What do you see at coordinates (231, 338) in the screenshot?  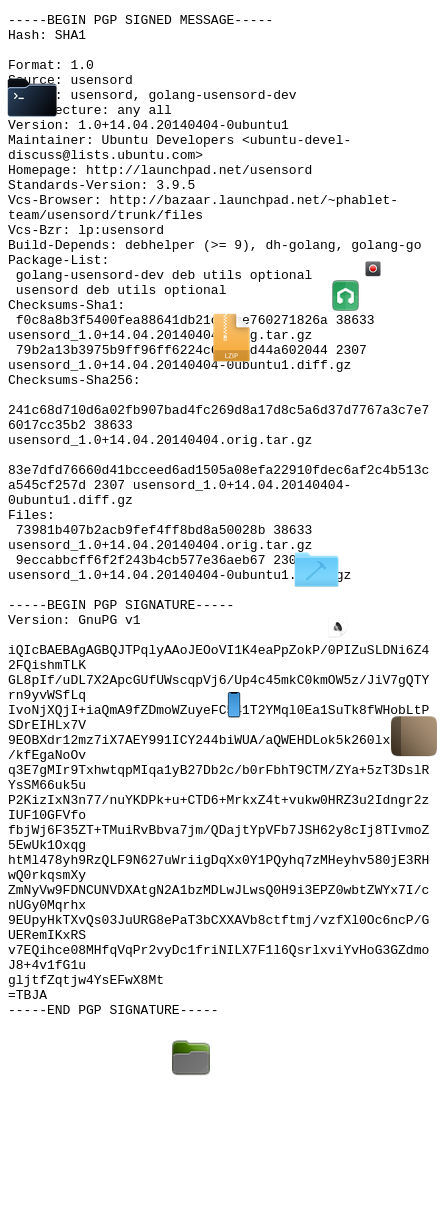 I see `an lzip compressed archive file` at bounding box center [231, 338].